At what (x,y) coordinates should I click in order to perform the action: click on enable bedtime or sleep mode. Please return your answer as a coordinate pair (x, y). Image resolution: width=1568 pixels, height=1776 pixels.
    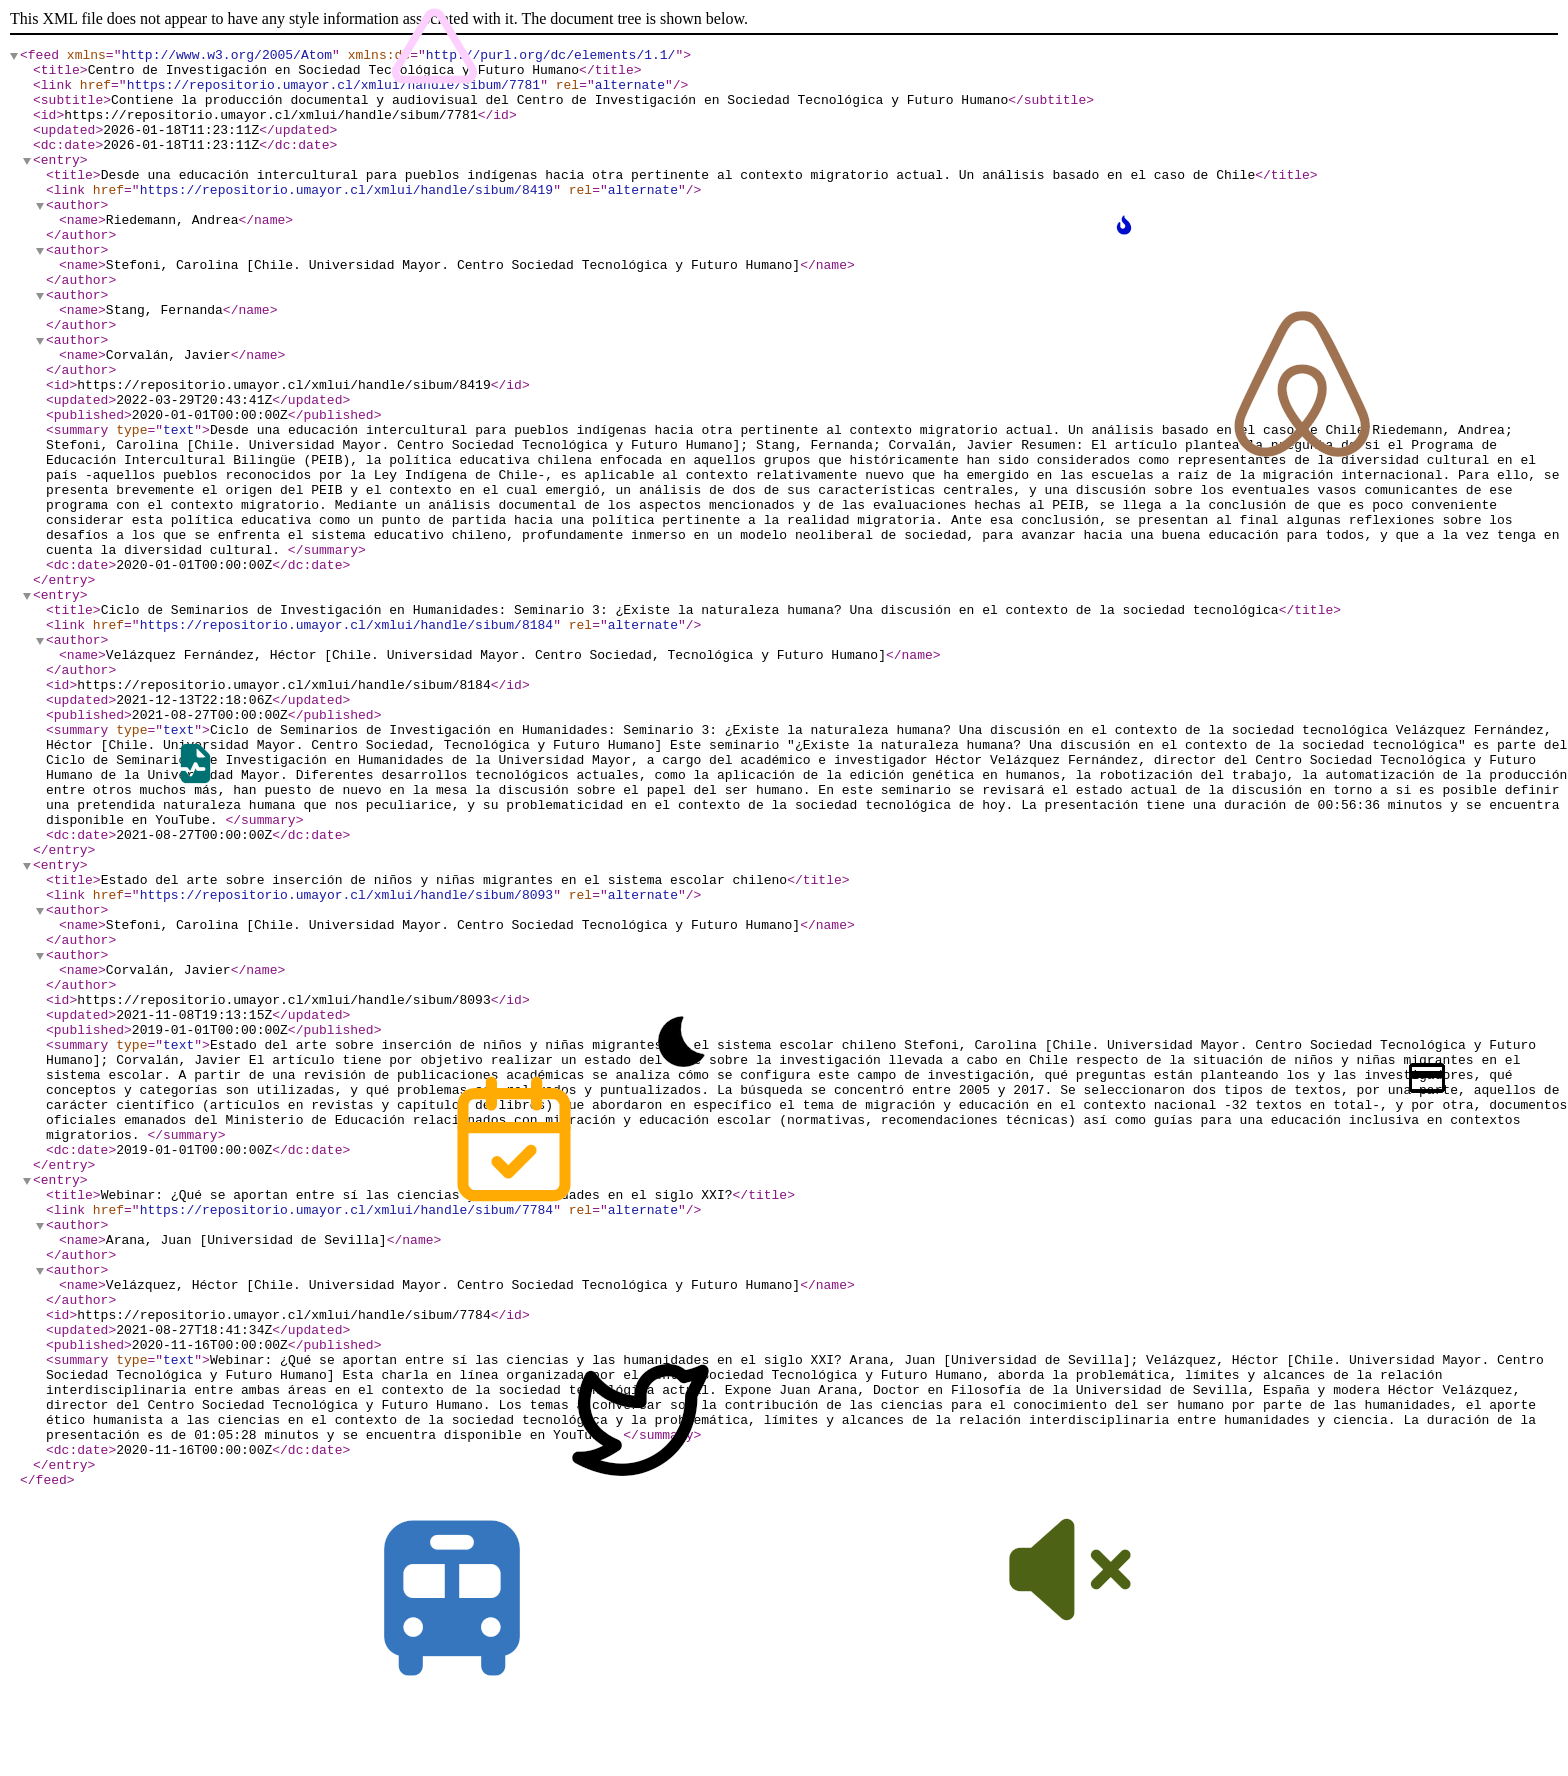
    Looking at the image, I should click on (683, 1041).